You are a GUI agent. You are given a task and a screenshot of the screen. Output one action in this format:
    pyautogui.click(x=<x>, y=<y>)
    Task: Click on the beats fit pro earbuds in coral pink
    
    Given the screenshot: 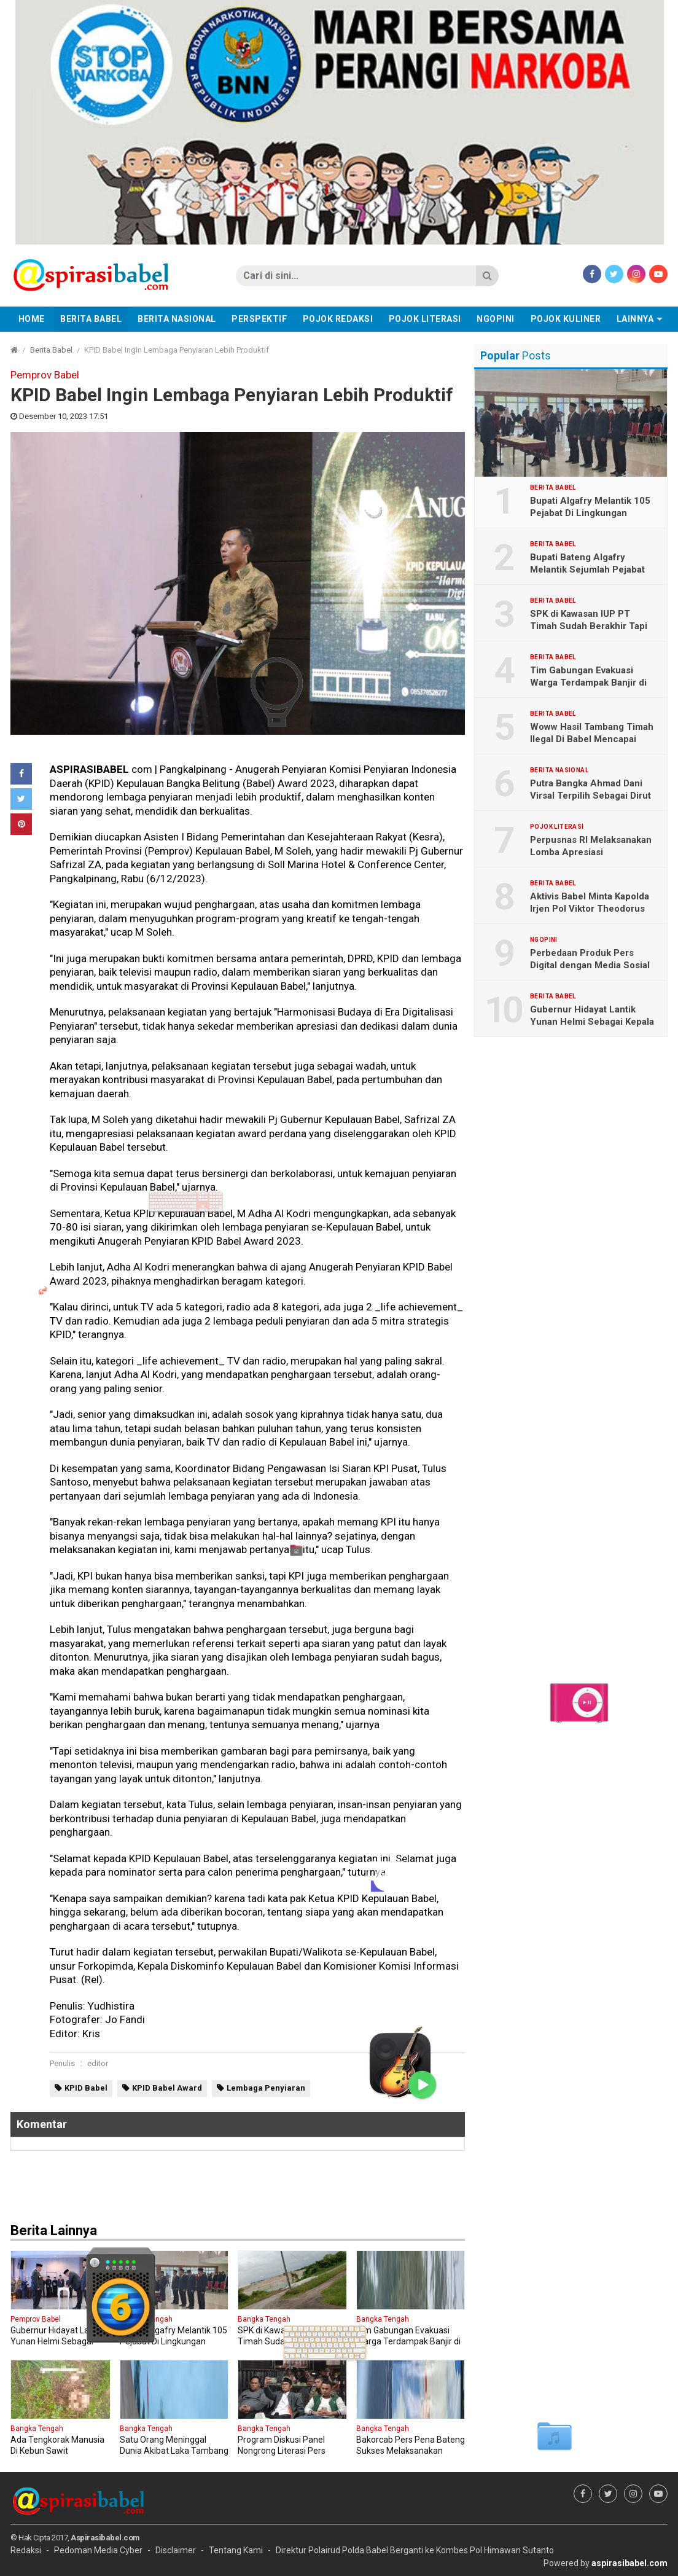 What is the action you would take?
    pyautogui.click(x=42, y=1290)
    